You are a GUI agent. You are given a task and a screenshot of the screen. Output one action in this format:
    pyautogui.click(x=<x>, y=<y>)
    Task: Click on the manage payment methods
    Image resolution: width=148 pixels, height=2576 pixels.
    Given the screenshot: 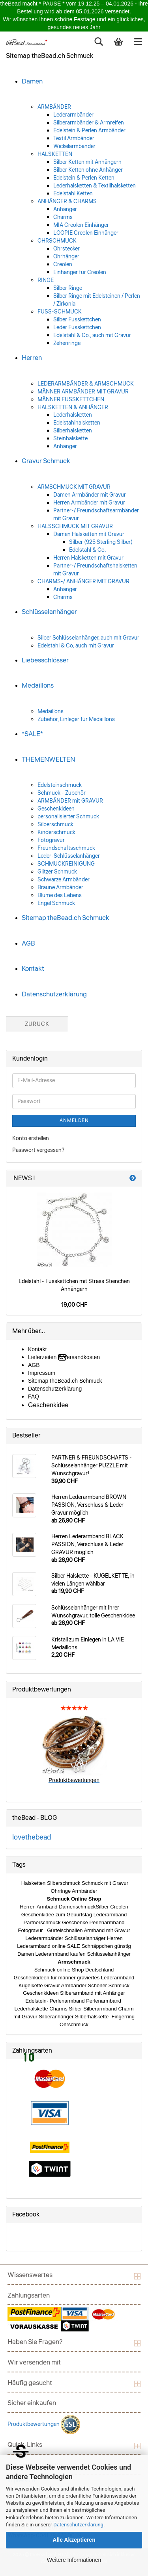 What is the action you would take?
    pyautogui.click(x=62, y=1357)
    